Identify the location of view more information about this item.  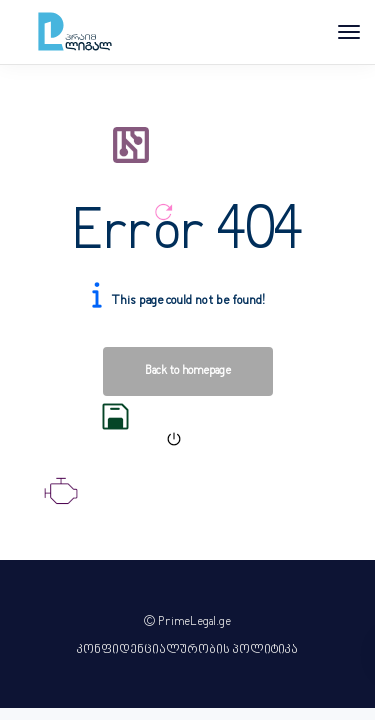
(97, 295).